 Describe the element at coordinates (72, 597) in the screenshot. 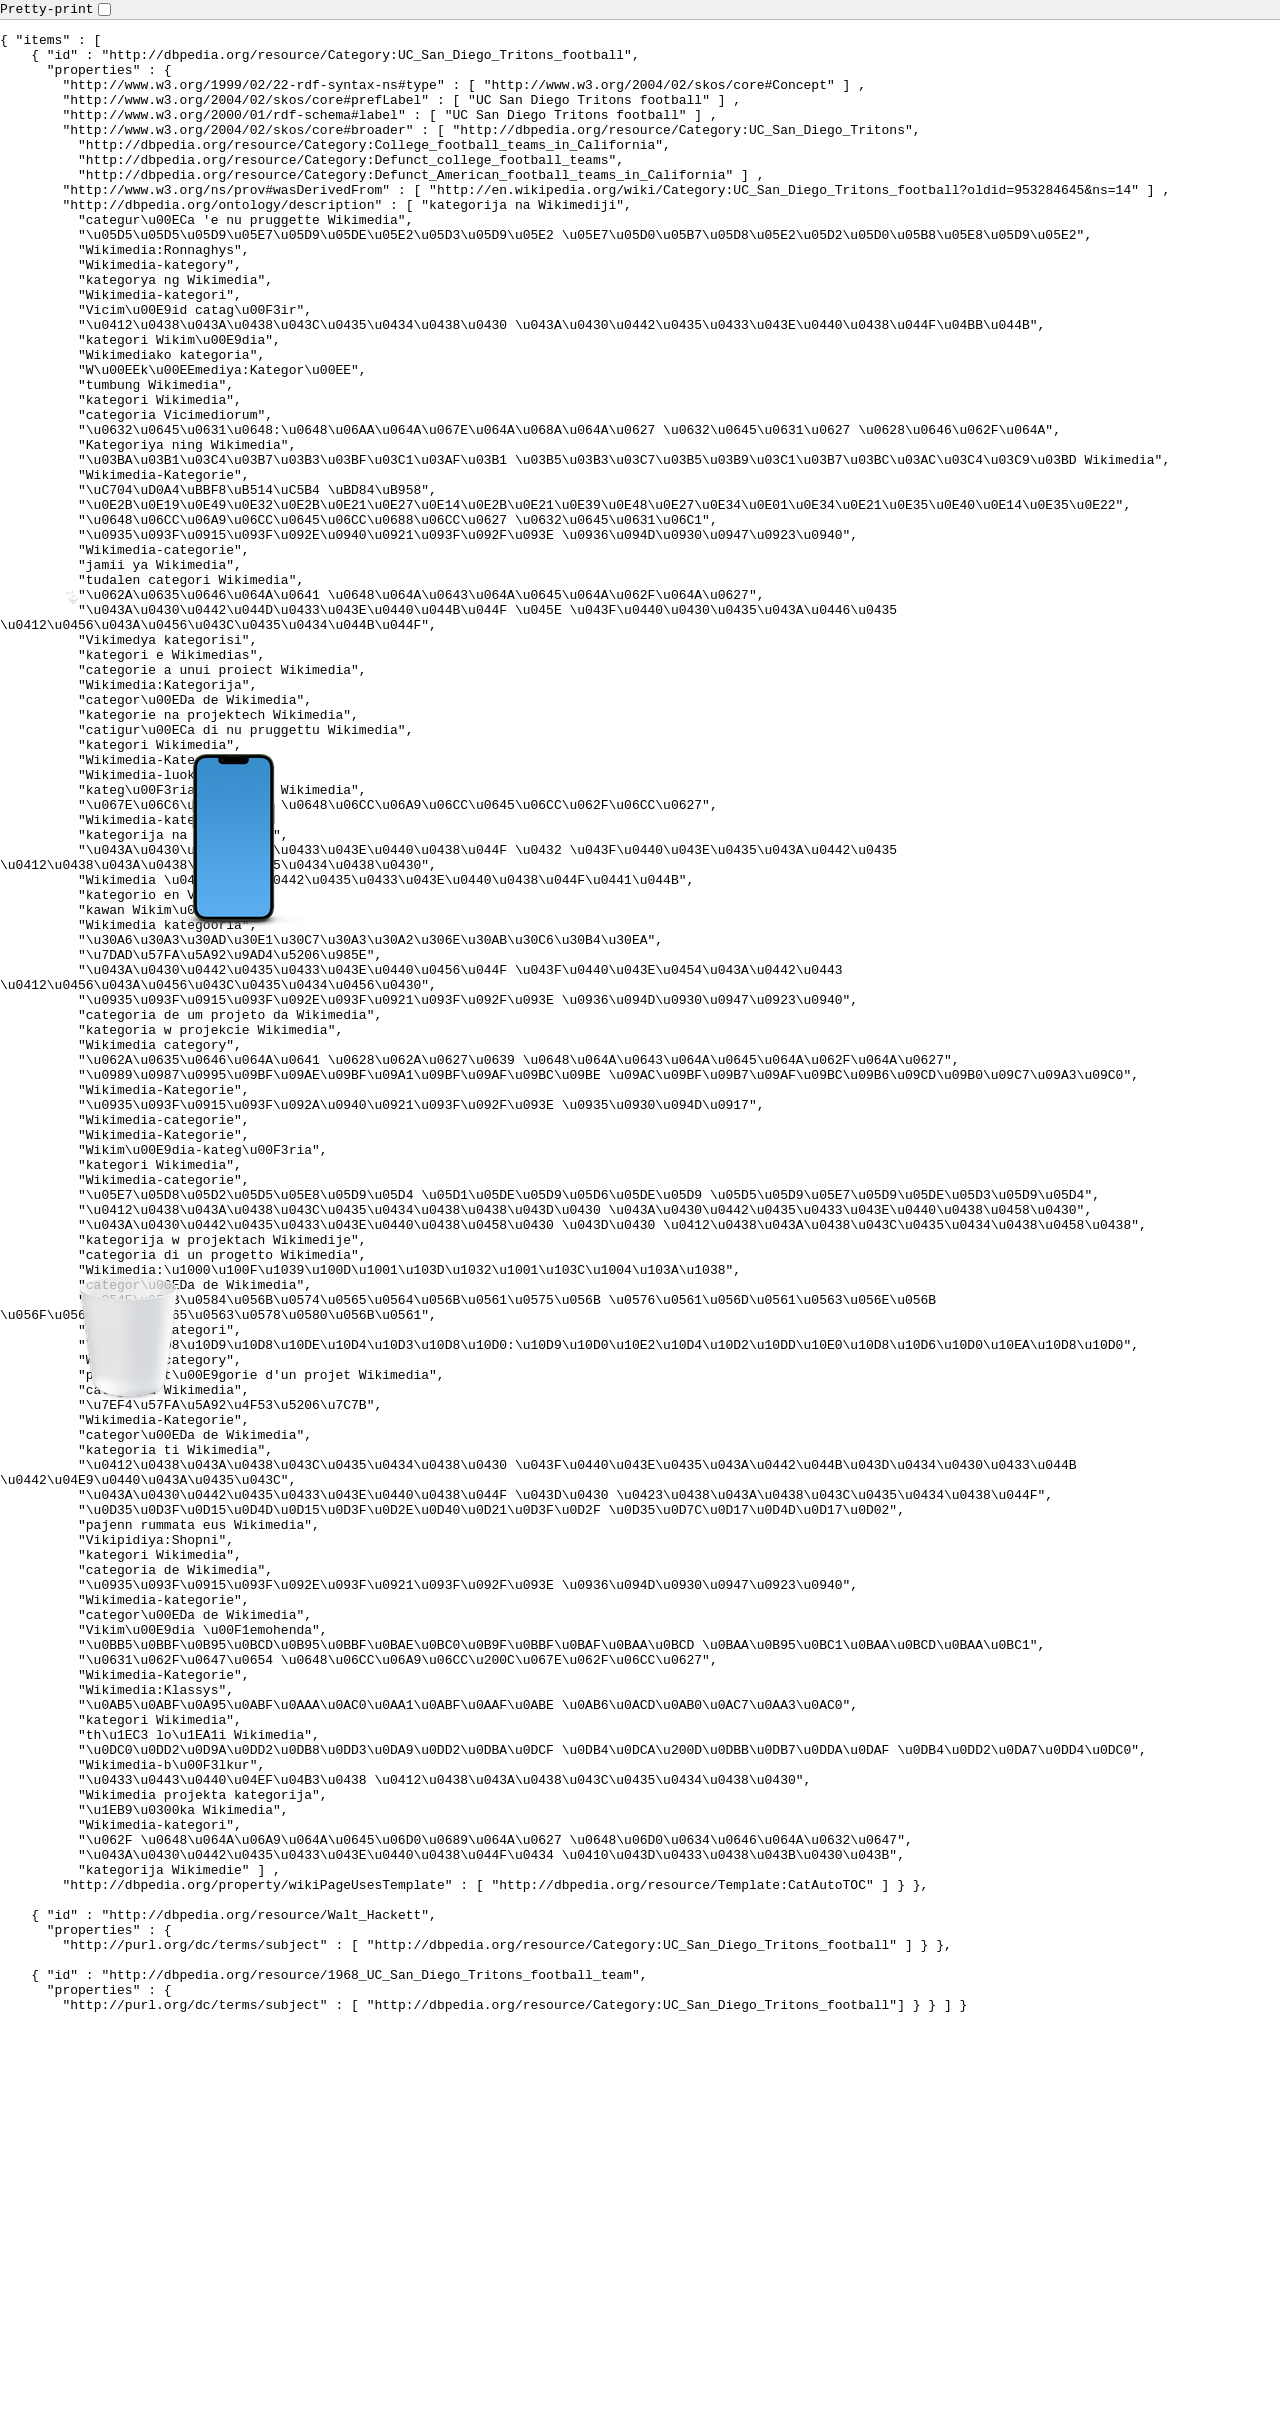

I see `jump to a specific location or section` at that location.